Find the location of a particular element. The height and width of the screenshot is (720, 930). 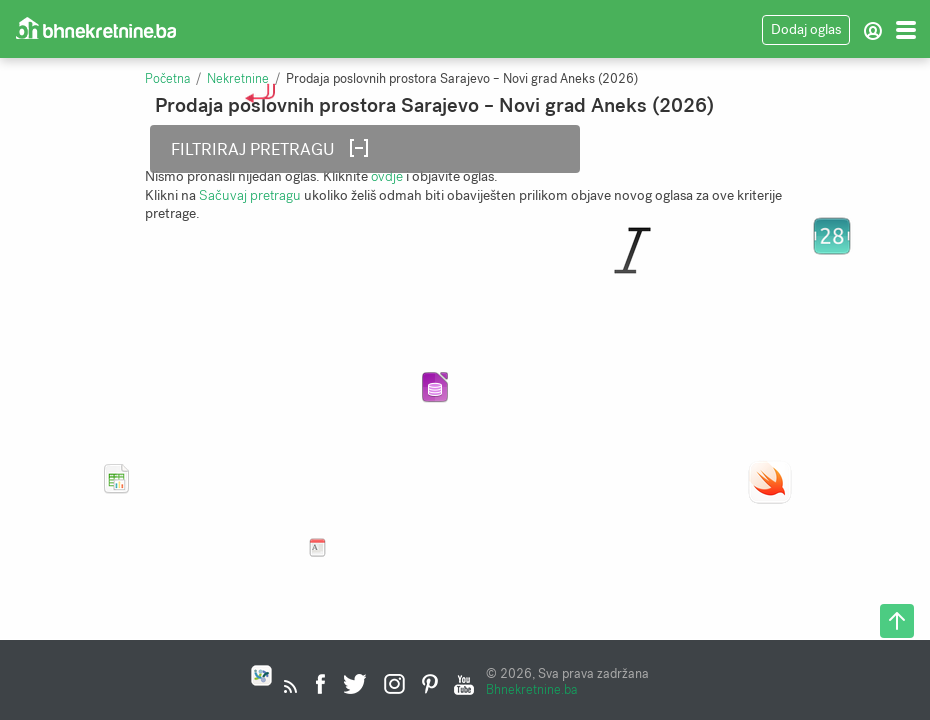

open the office calendar app is located at coordinates (832, 236).